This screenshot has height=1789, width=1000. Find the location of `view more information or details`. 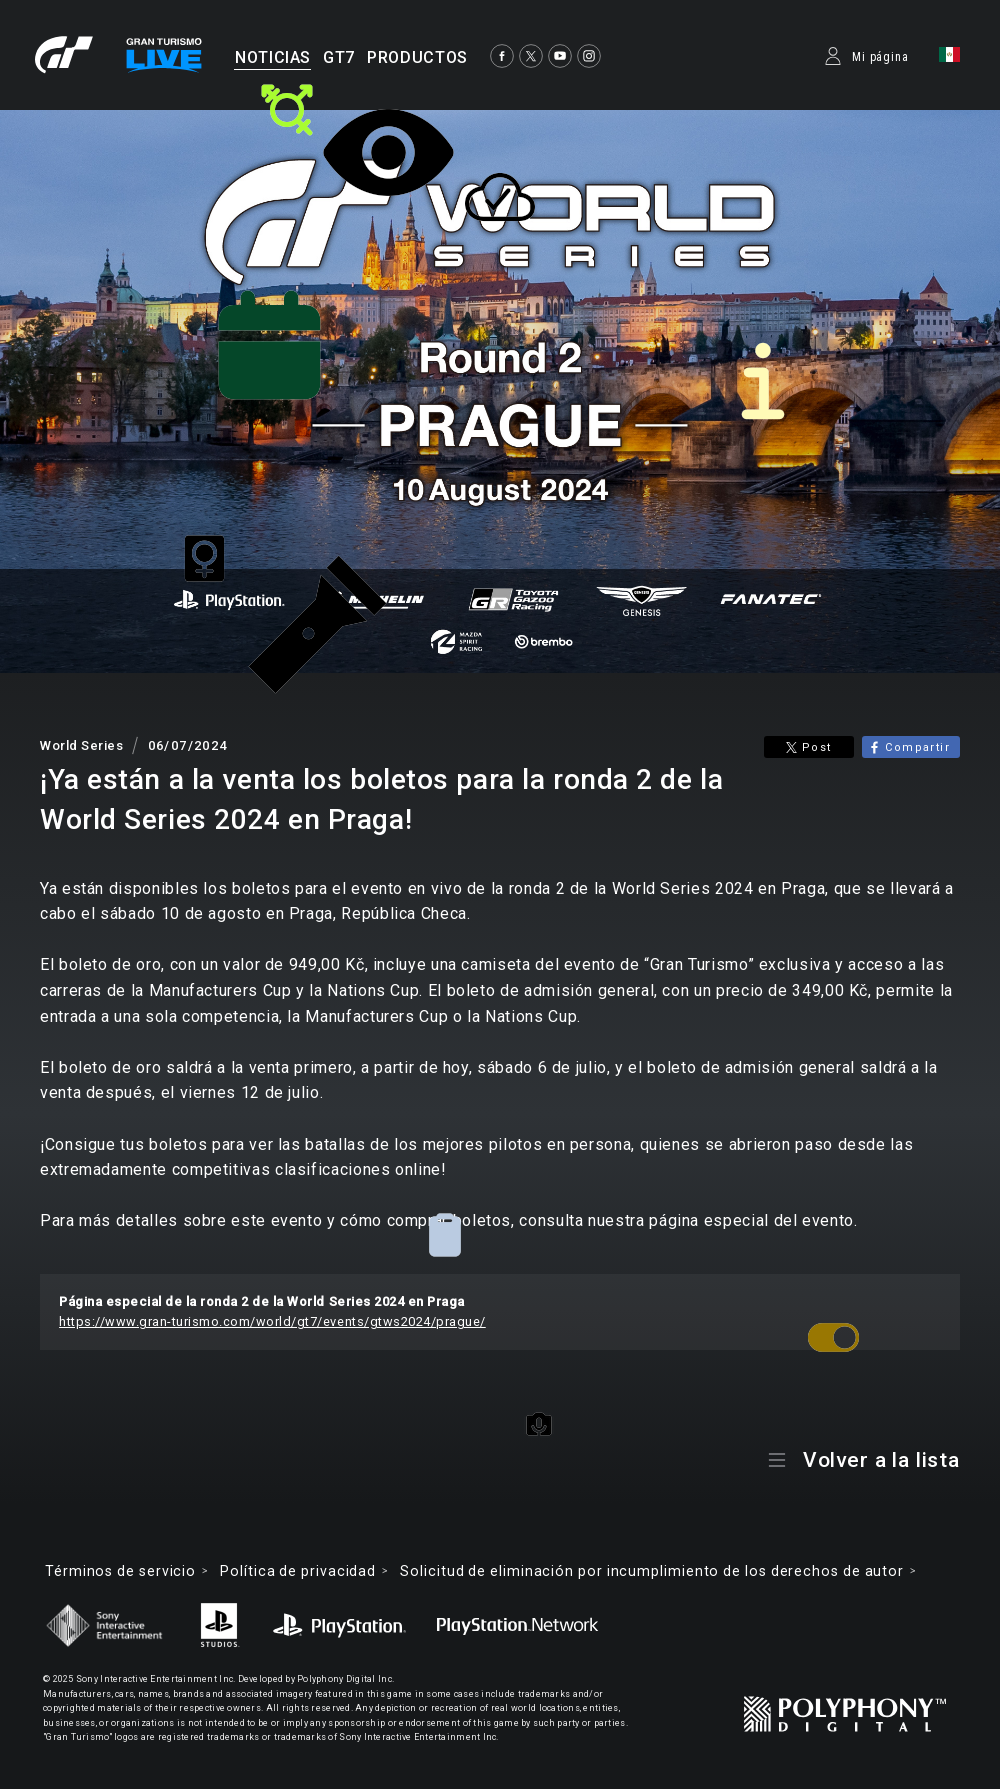

view more information or details is located at coordinates (763, 381).